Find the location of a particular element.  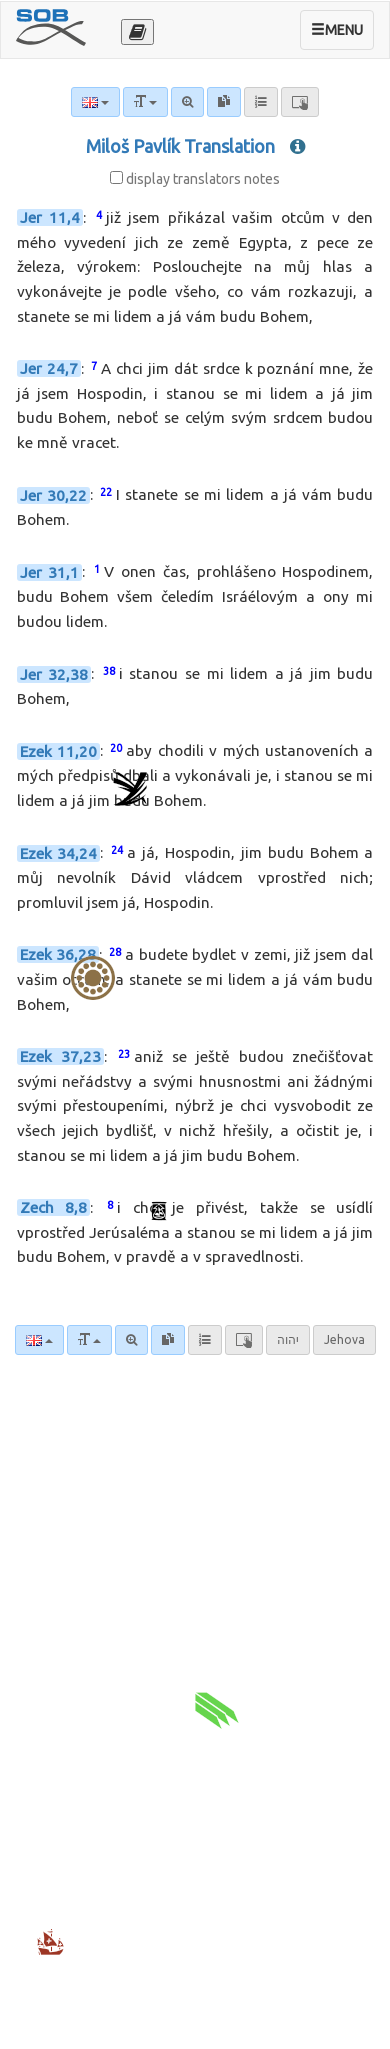

indicates wind or air currents intersecting is located at coordinates (130, 789).